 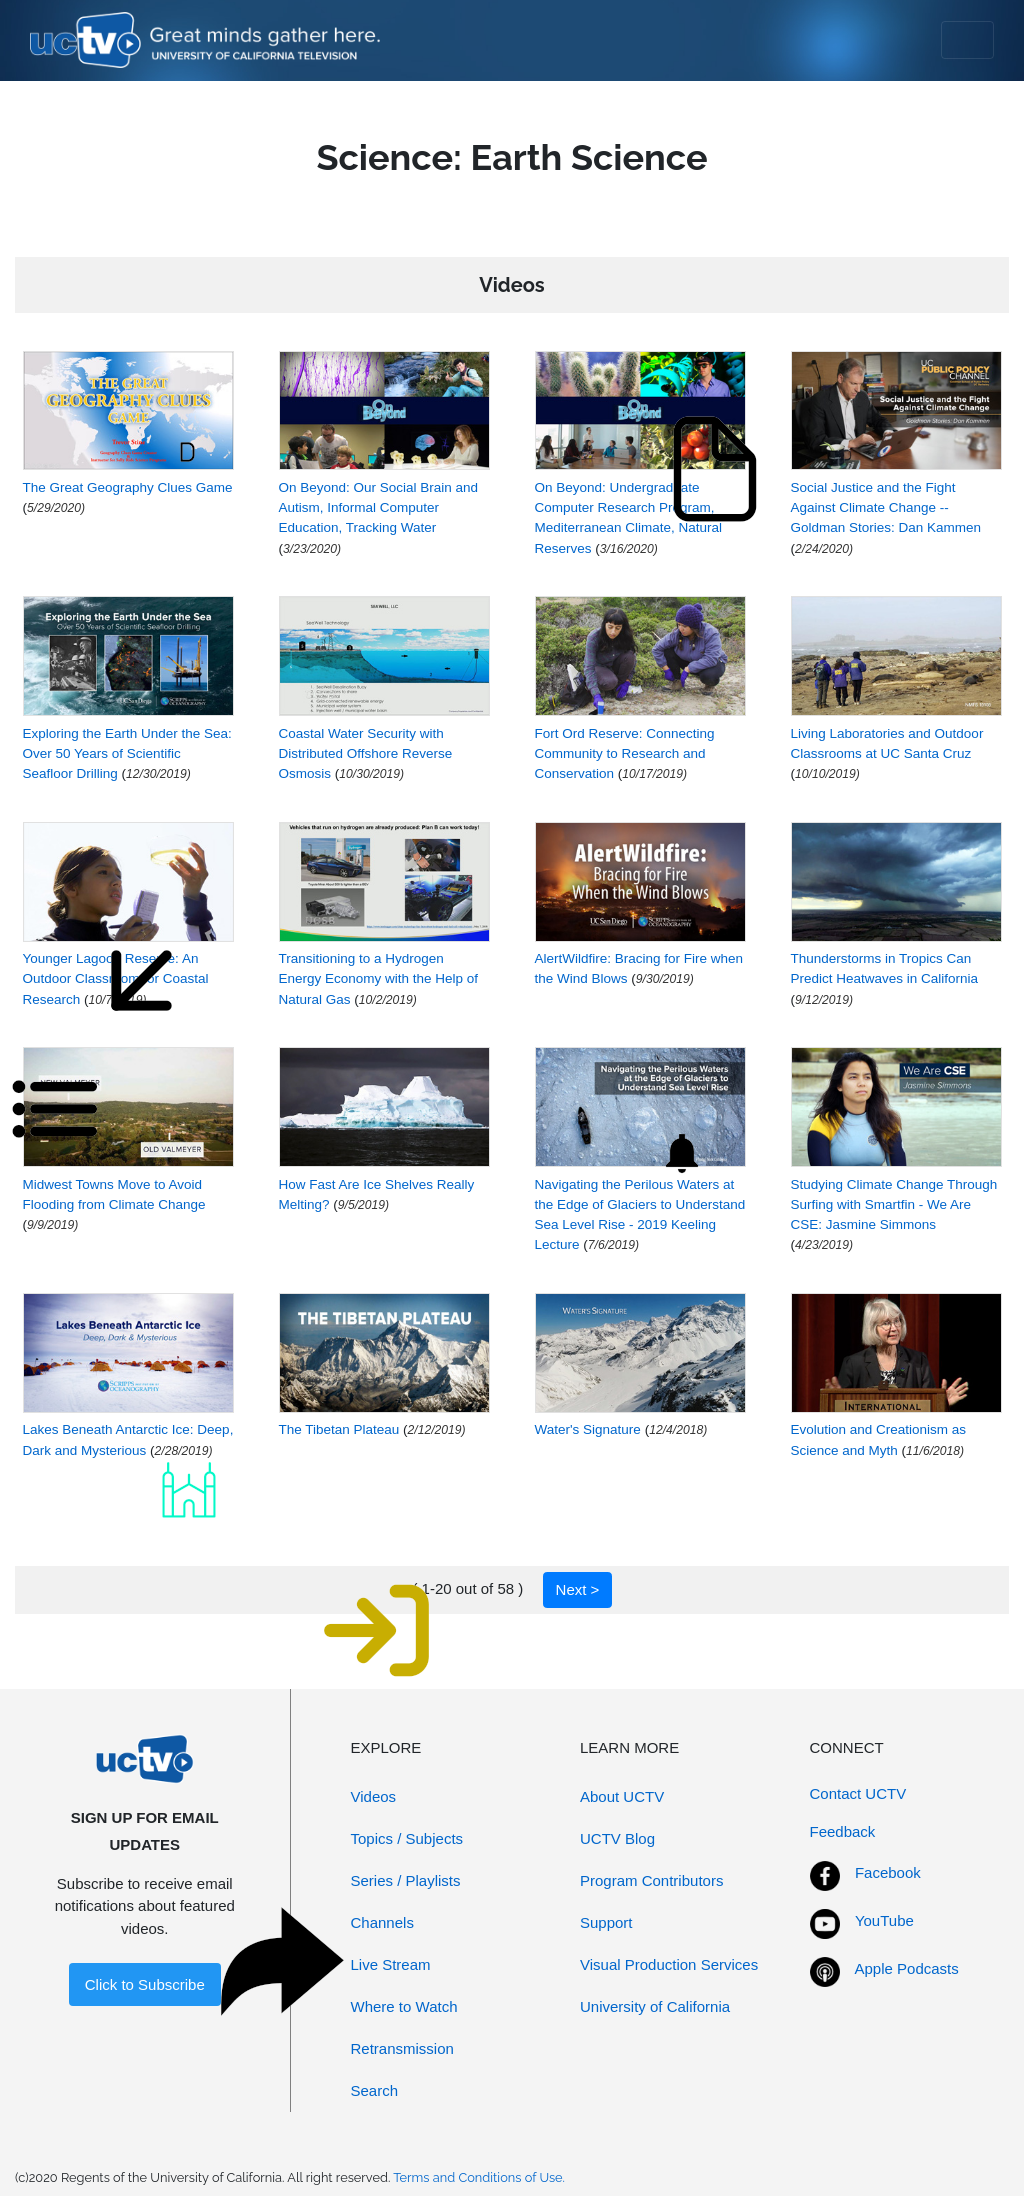 What do you see at coordinates (282, 1961) in the screenshot?
I see `share or forward content` at bounding box center [282, 1961].